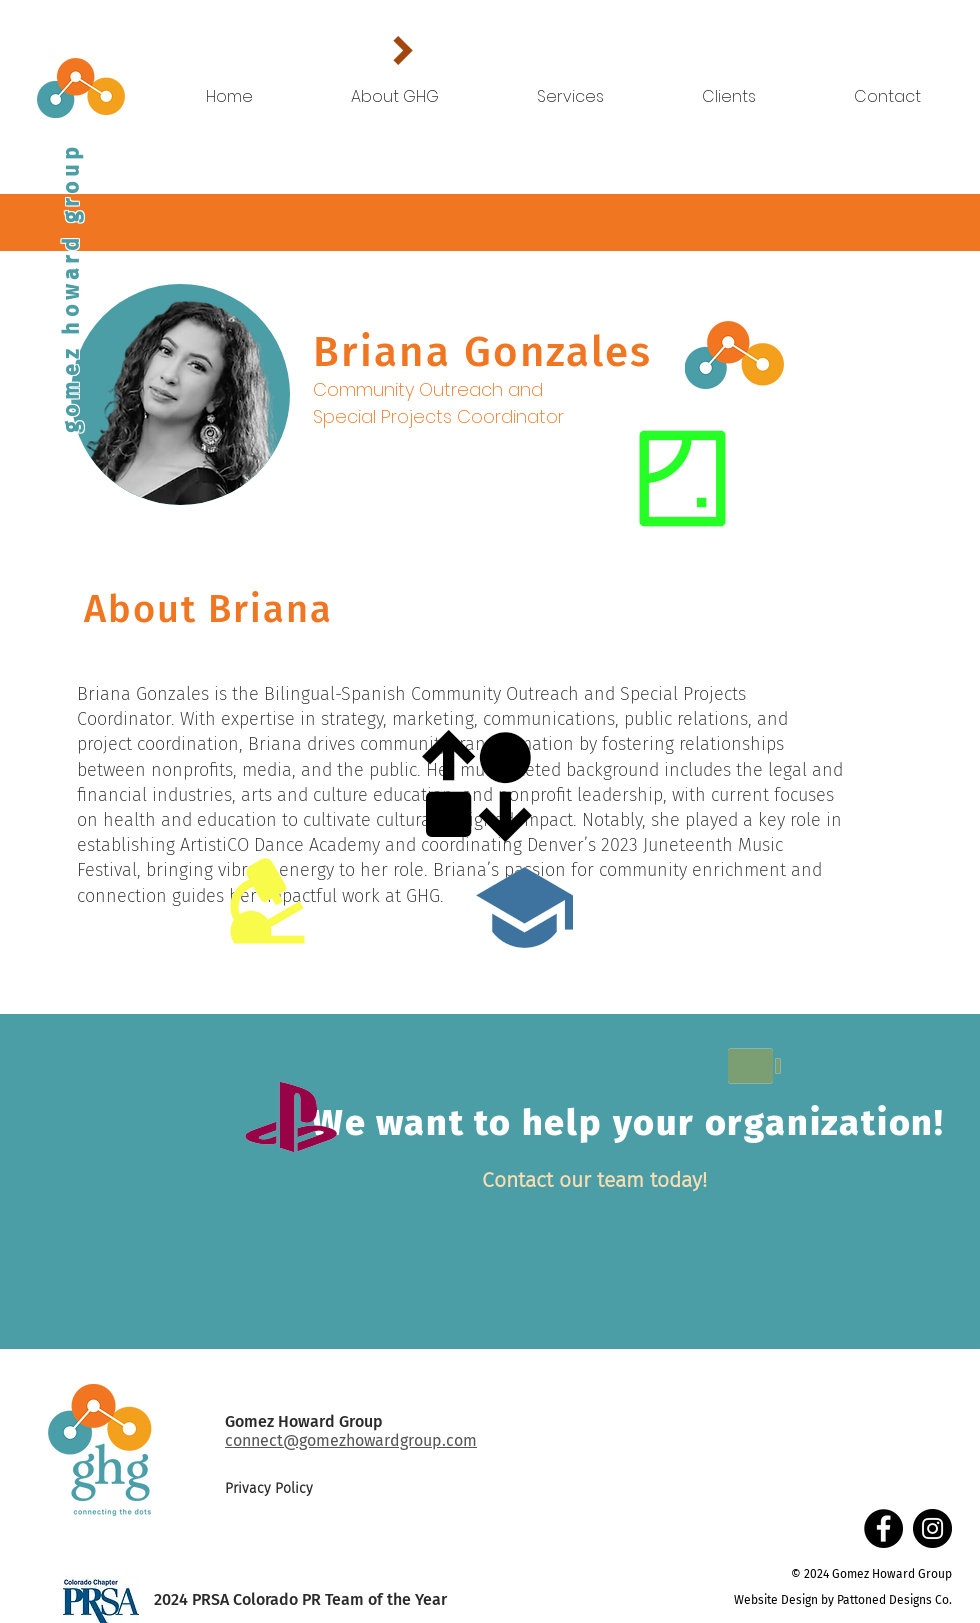 The width and height of the screenshot is (980, 1623). What do you see at coordinates (753, 1066) in the screenshot?
I see `indicates current battery level` at bounding box center [753, 1066].